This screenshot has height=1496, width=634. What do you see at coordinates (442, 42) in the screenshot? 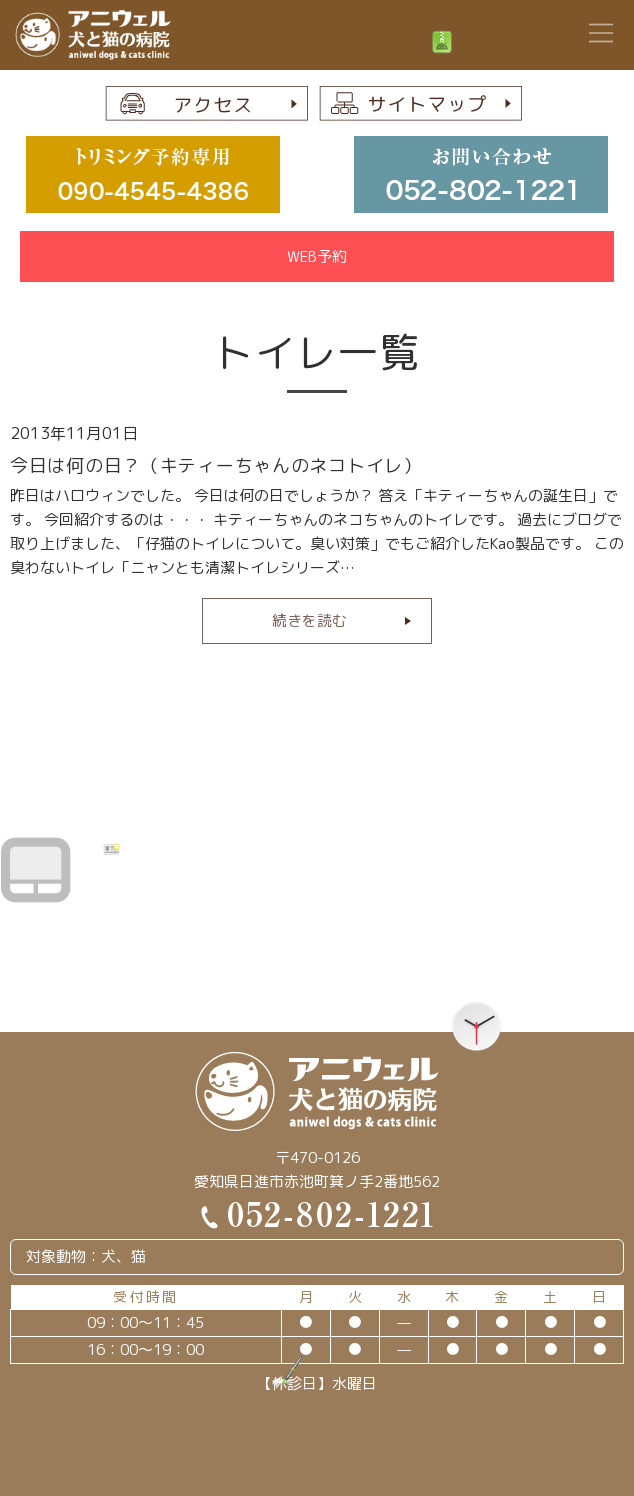
I see `android app installation package file` at bounding box center [442, 42].